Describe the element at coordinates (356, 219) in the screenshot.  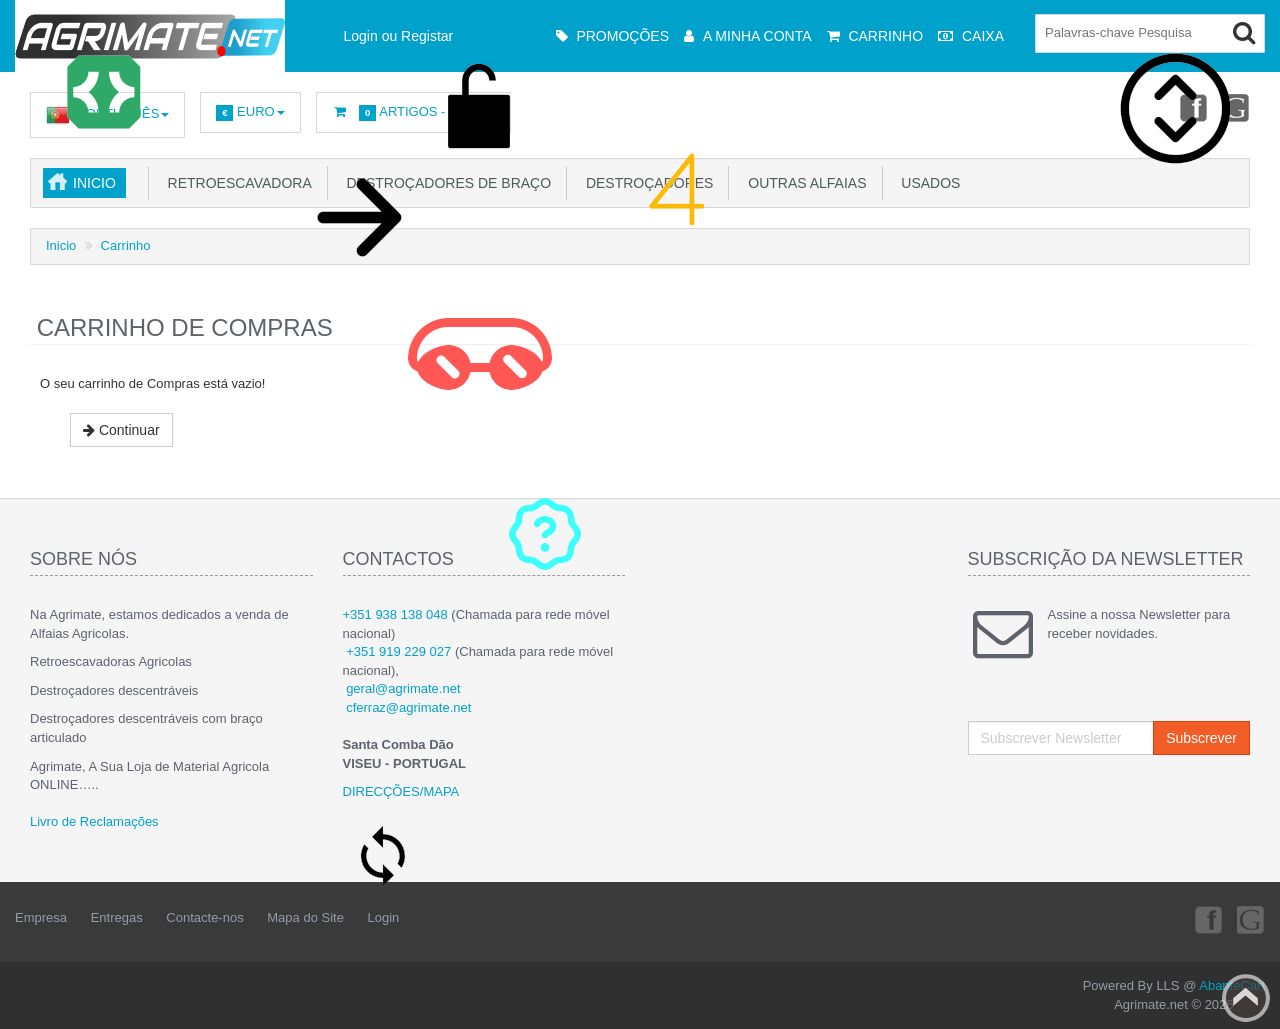
I see `navigate to the next item or page` at that location.